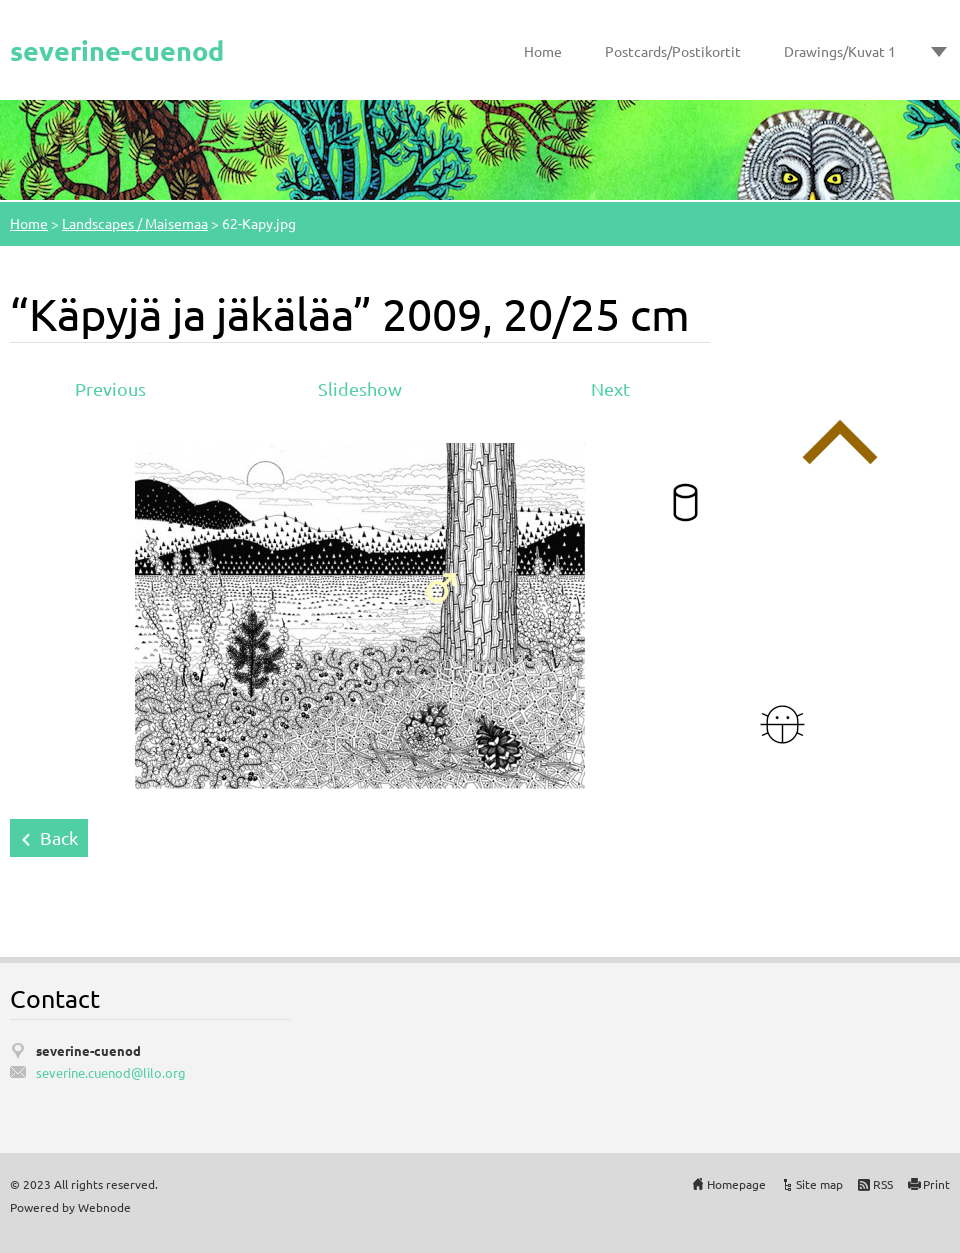 The height and width of the screenshot is (1253, 960). I want to click on represents a database or data storage, so click(685, 502).